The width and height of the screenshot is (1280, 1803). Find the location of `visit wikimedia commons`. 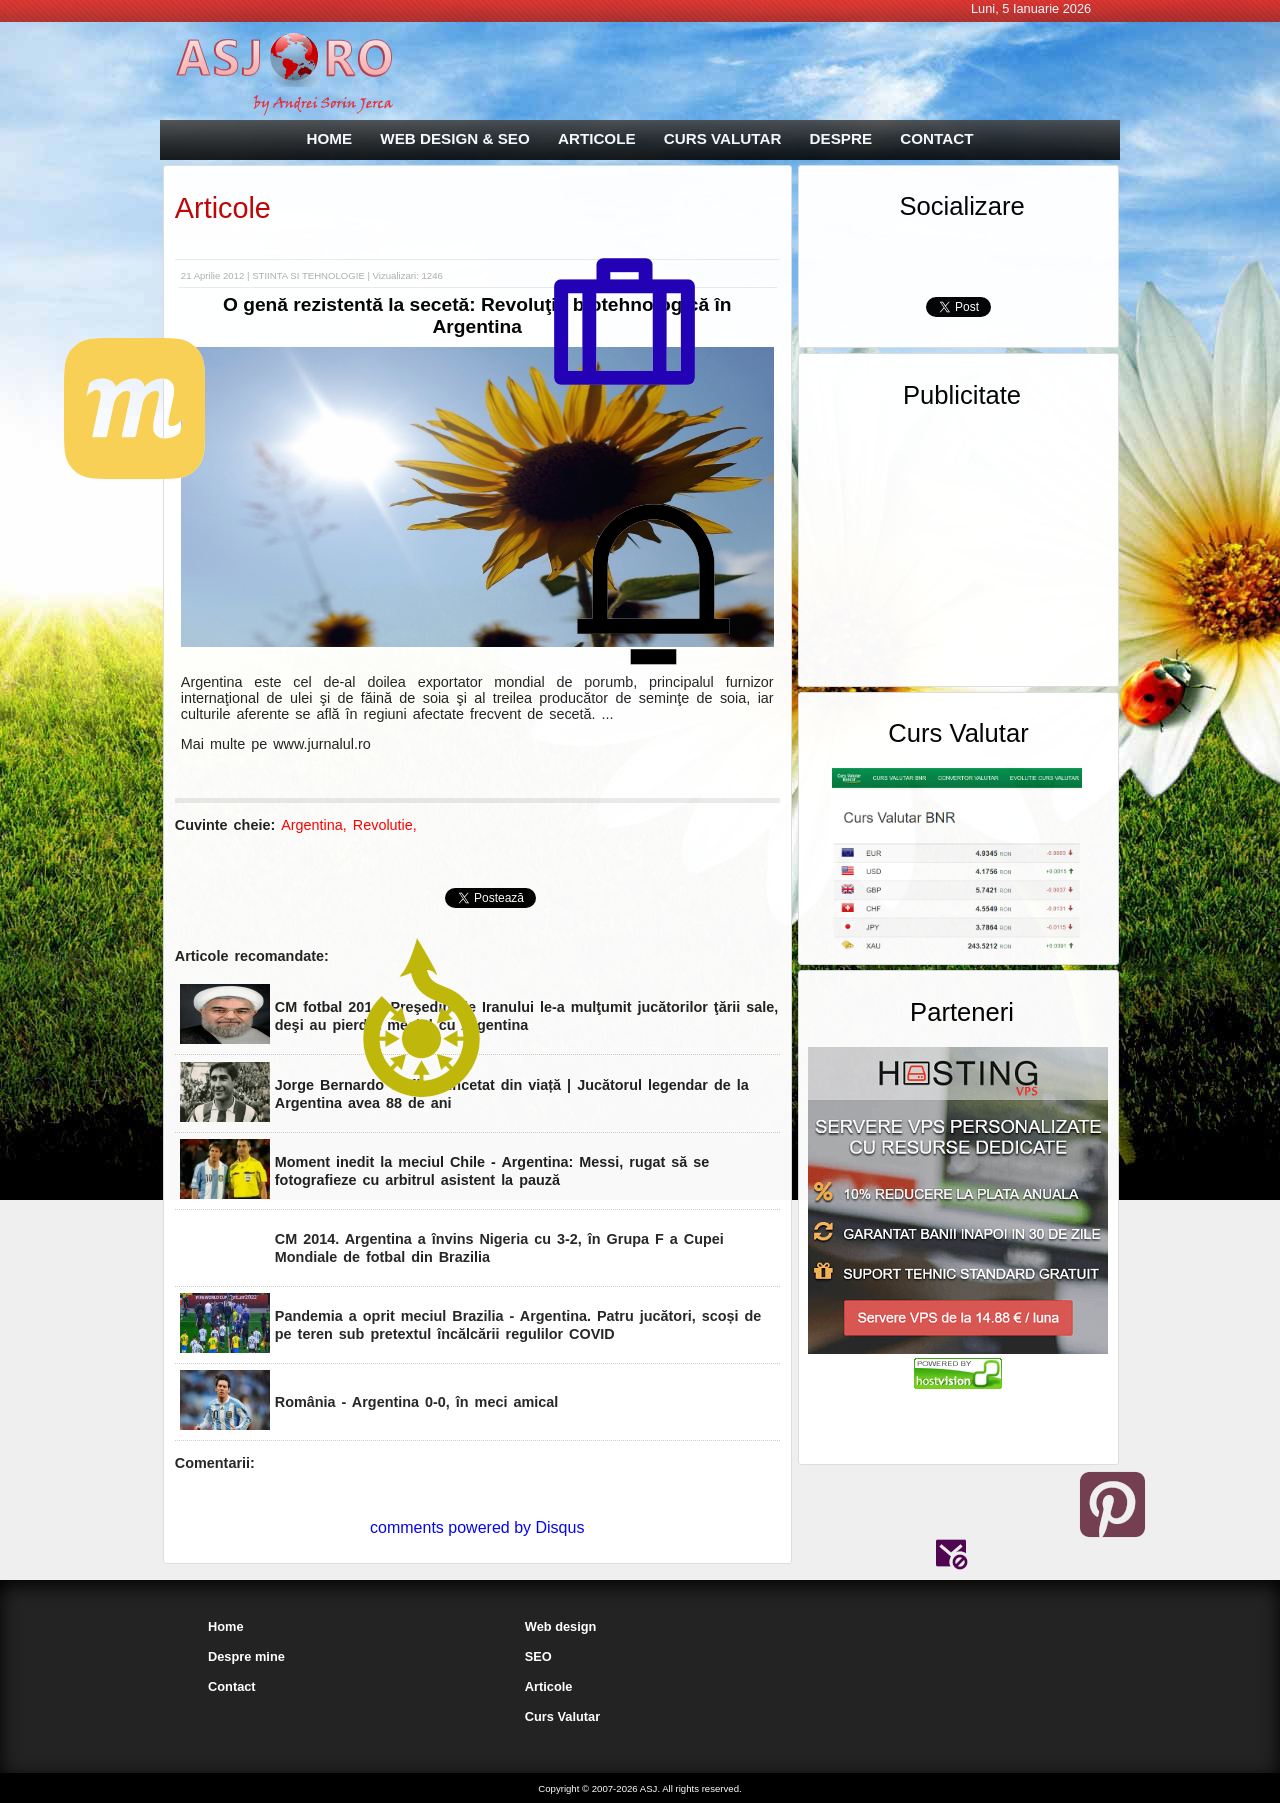

visit wikimedia commons is located at coordinates (421, 1017).